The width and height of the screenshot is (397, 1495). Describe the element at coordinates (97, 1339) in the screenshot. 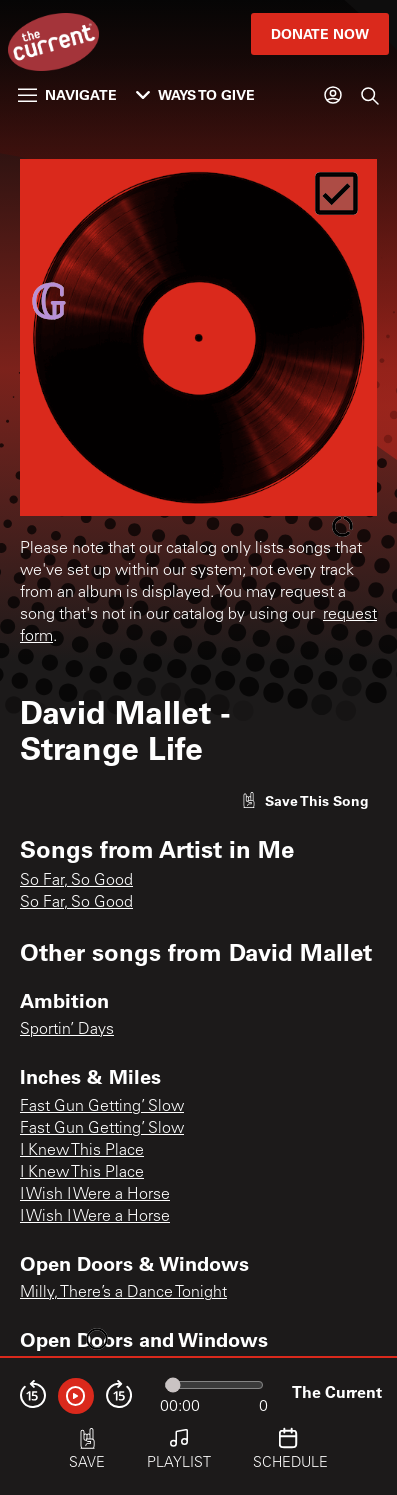

I see `unselected radio button option` at that location.